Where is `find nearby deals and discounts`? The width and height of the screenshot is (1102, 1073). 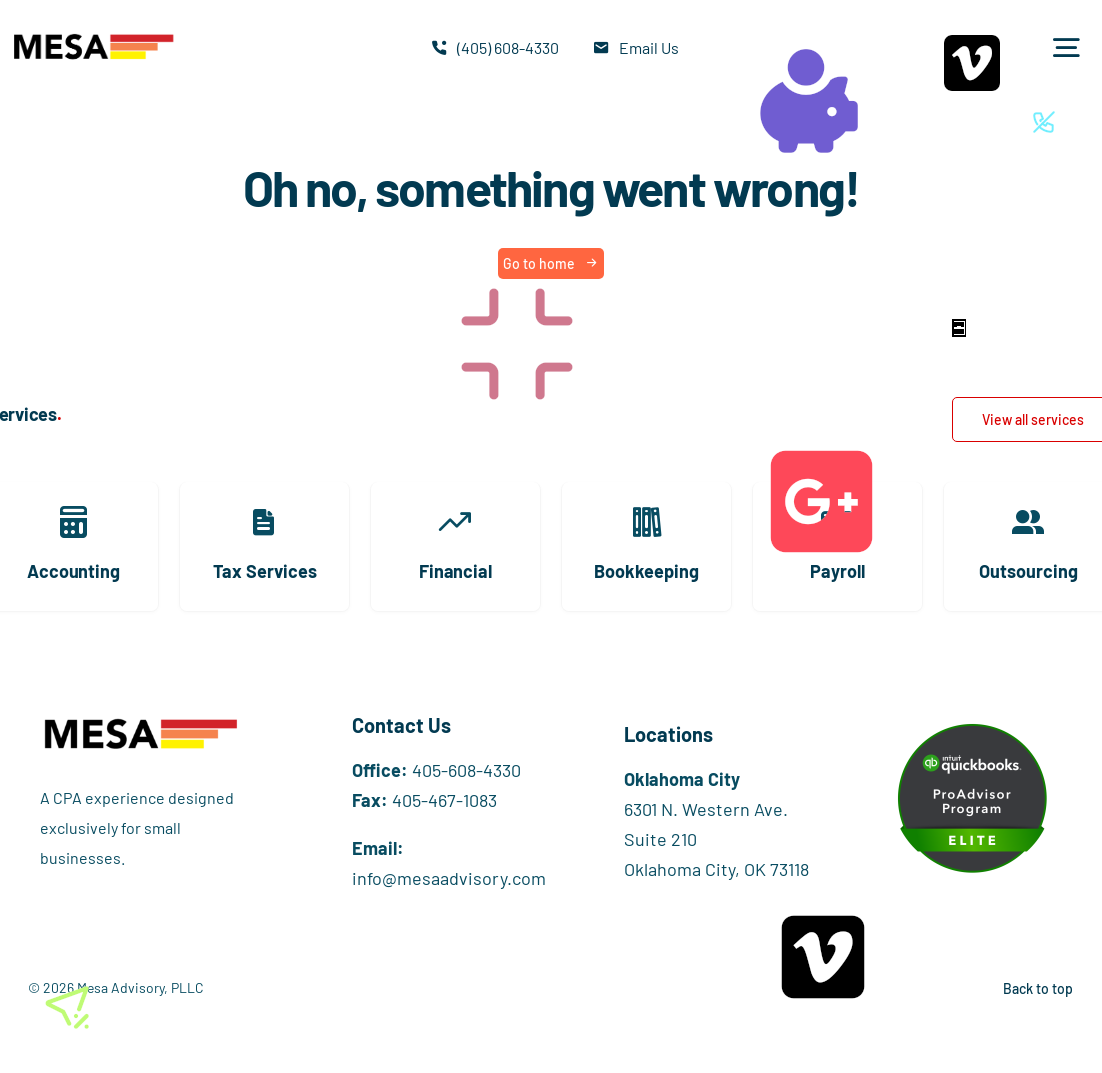
find nearby deals and discounts is located at coordinates (67, 1007).